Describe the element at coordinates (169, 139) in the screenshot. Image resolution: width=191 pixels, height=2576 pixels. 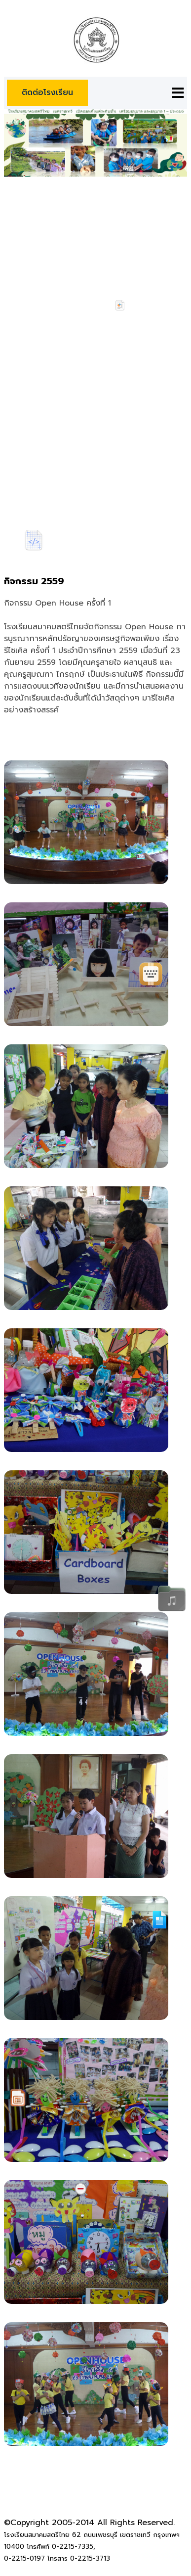
I see `open gnome maps application` at that location.